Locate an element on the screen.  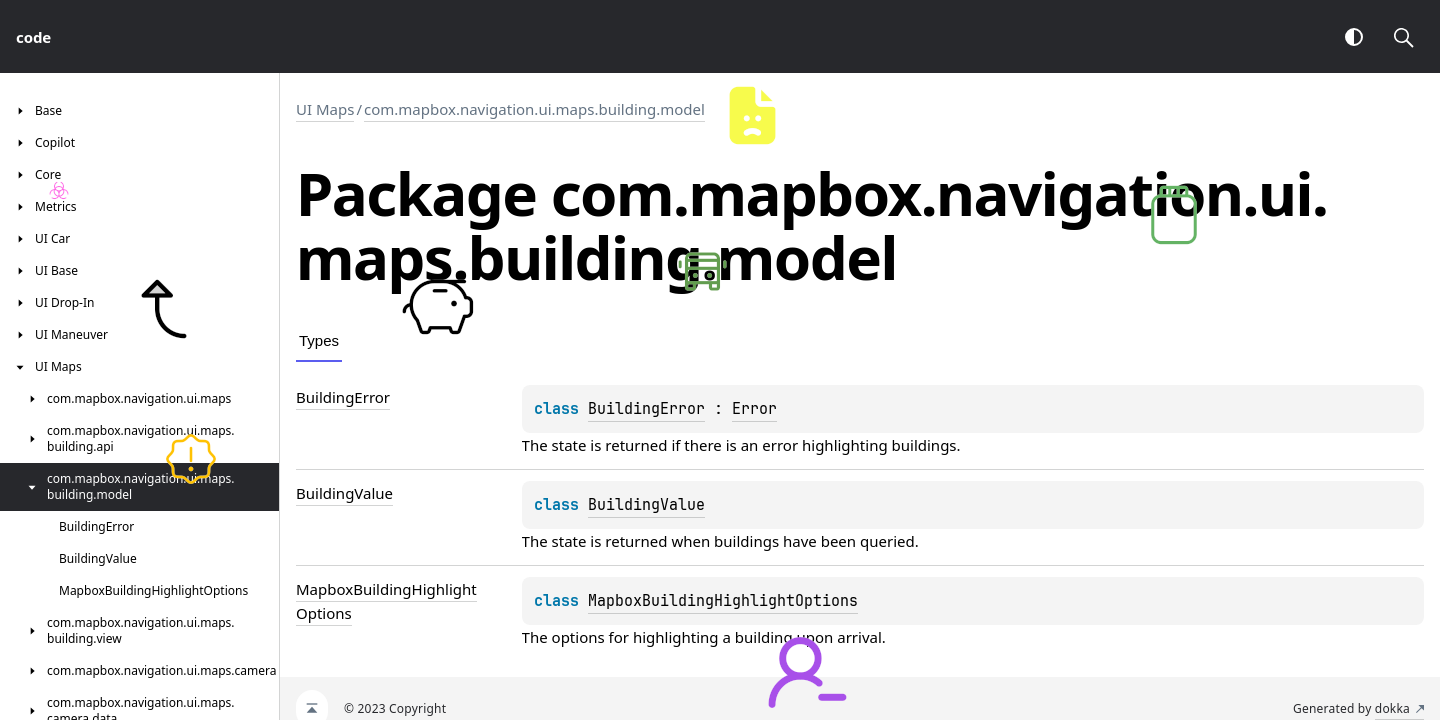
go back and up in navigation is located at coordinates (164, 309).